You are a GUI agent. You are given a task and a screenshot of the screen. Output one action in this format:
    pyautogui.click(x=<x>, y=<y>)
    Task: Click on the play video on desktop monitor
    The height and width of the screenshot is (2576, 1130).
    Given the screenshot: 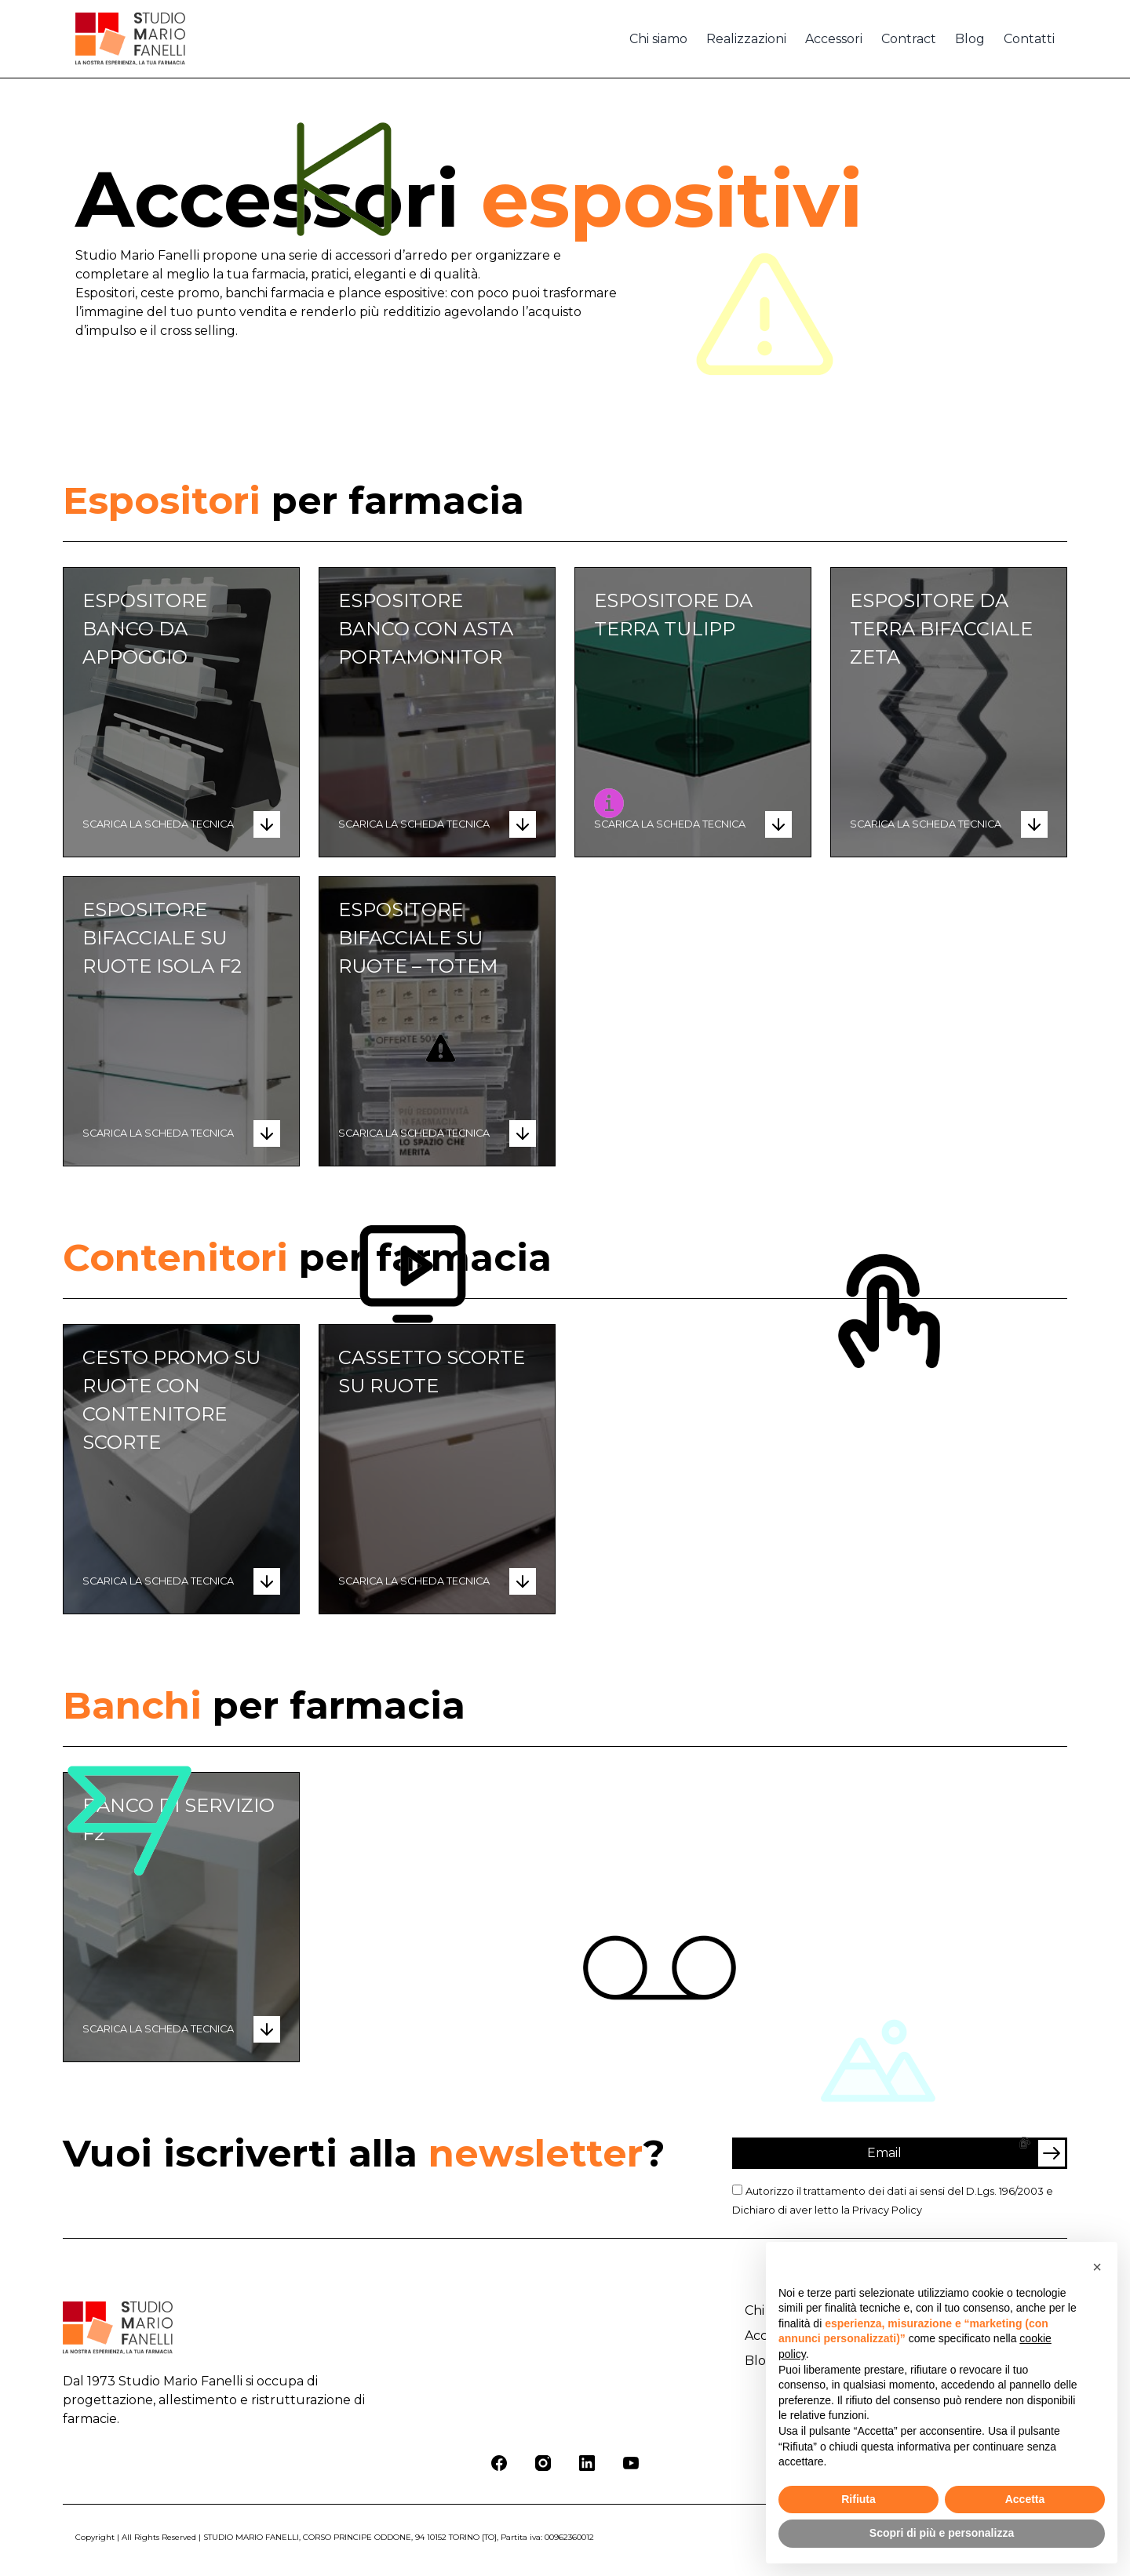 What is the action you would take?
    pyautogui.click(x=413, y=1270)
    